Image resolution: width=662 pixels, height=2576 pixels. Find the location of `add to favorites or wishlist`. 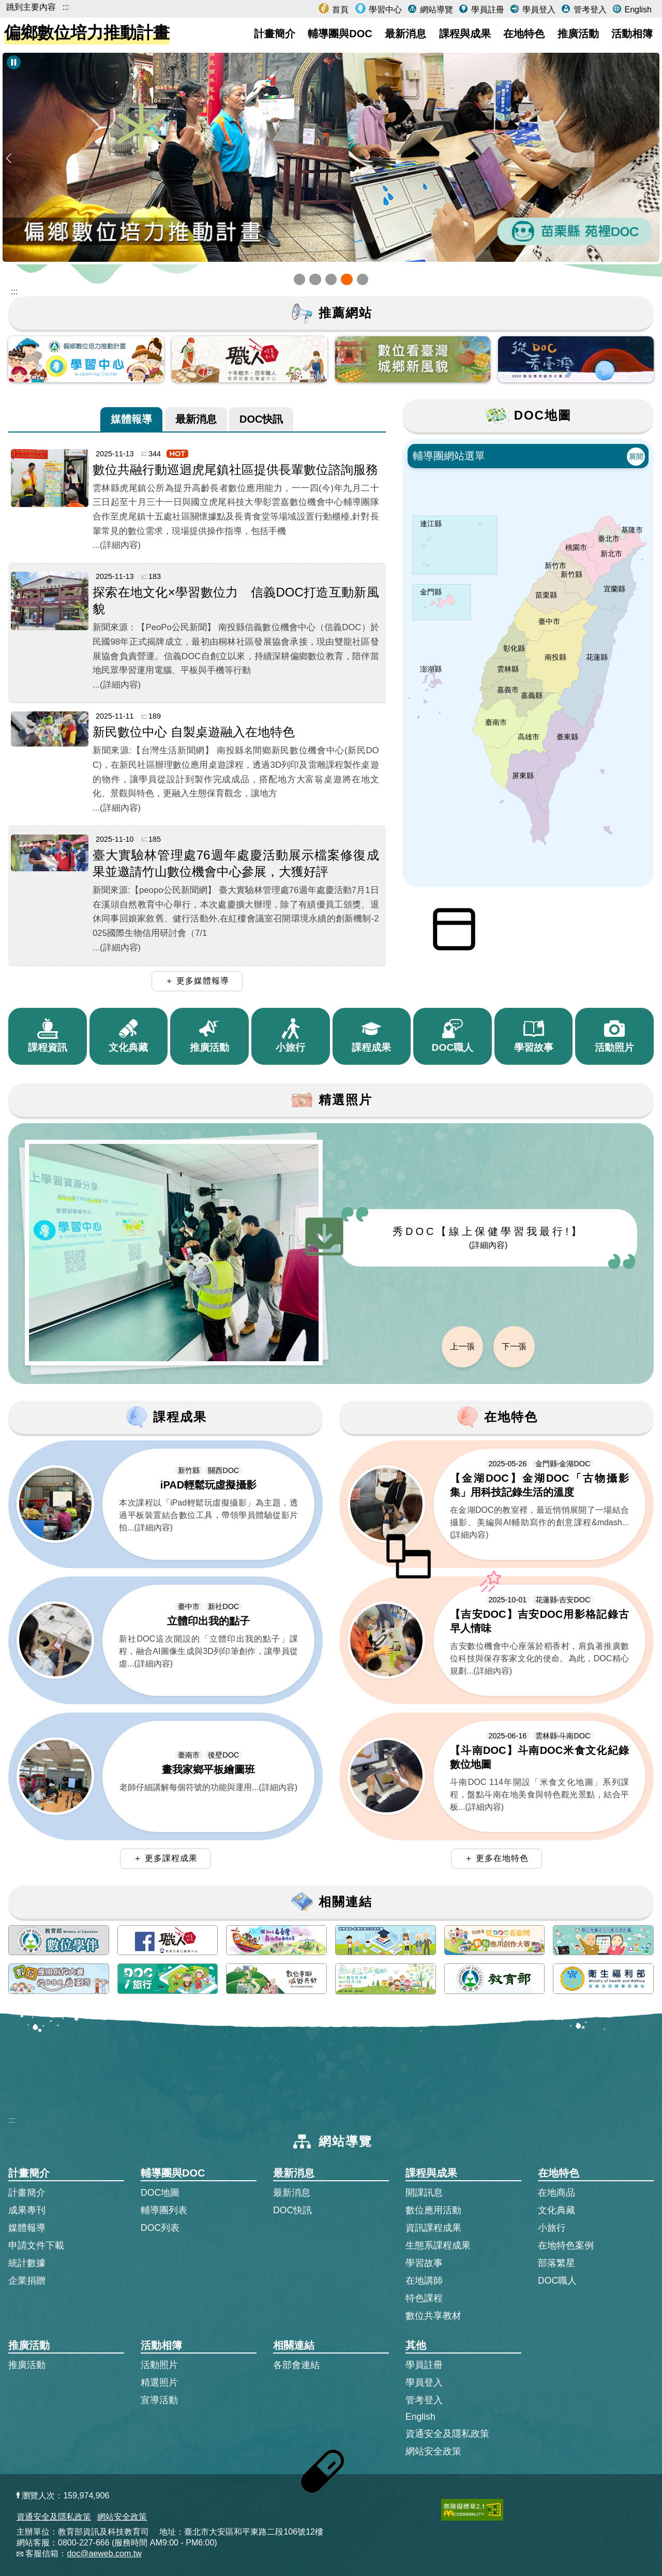

add to favorites or wishlist is located at coordinates (490, 1581).